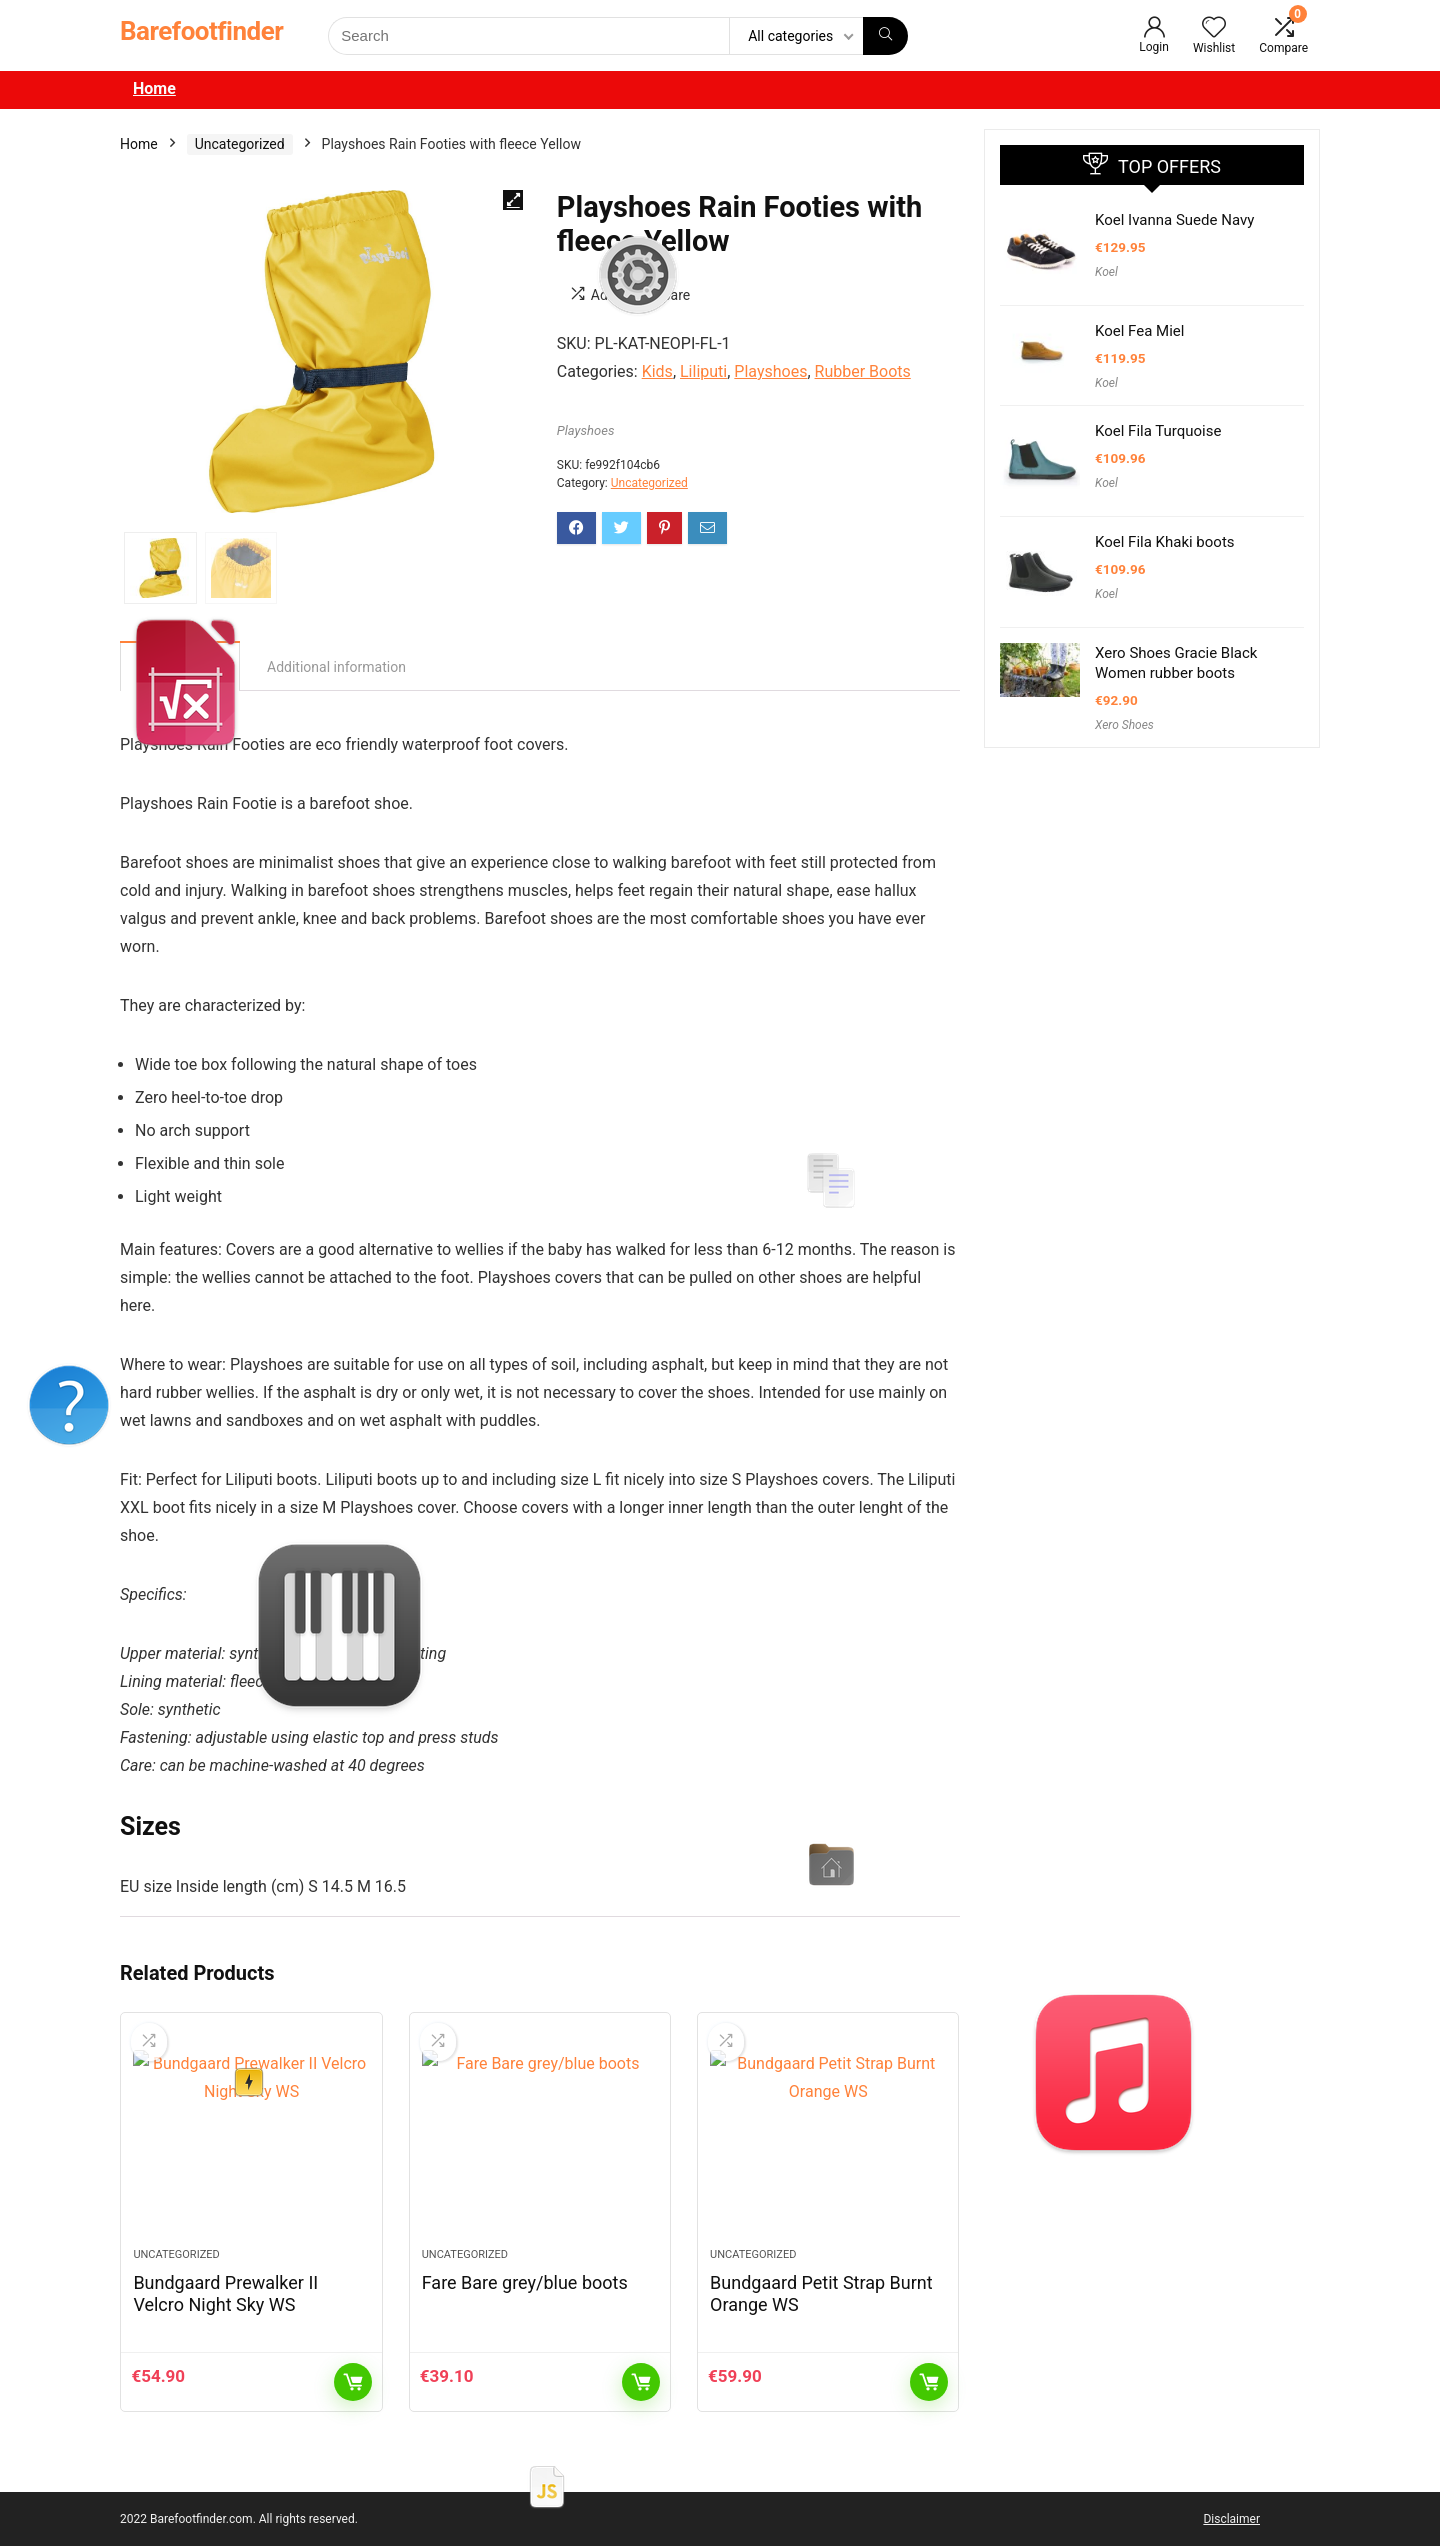  I want to click on access system or application settings, so click(638, 275).